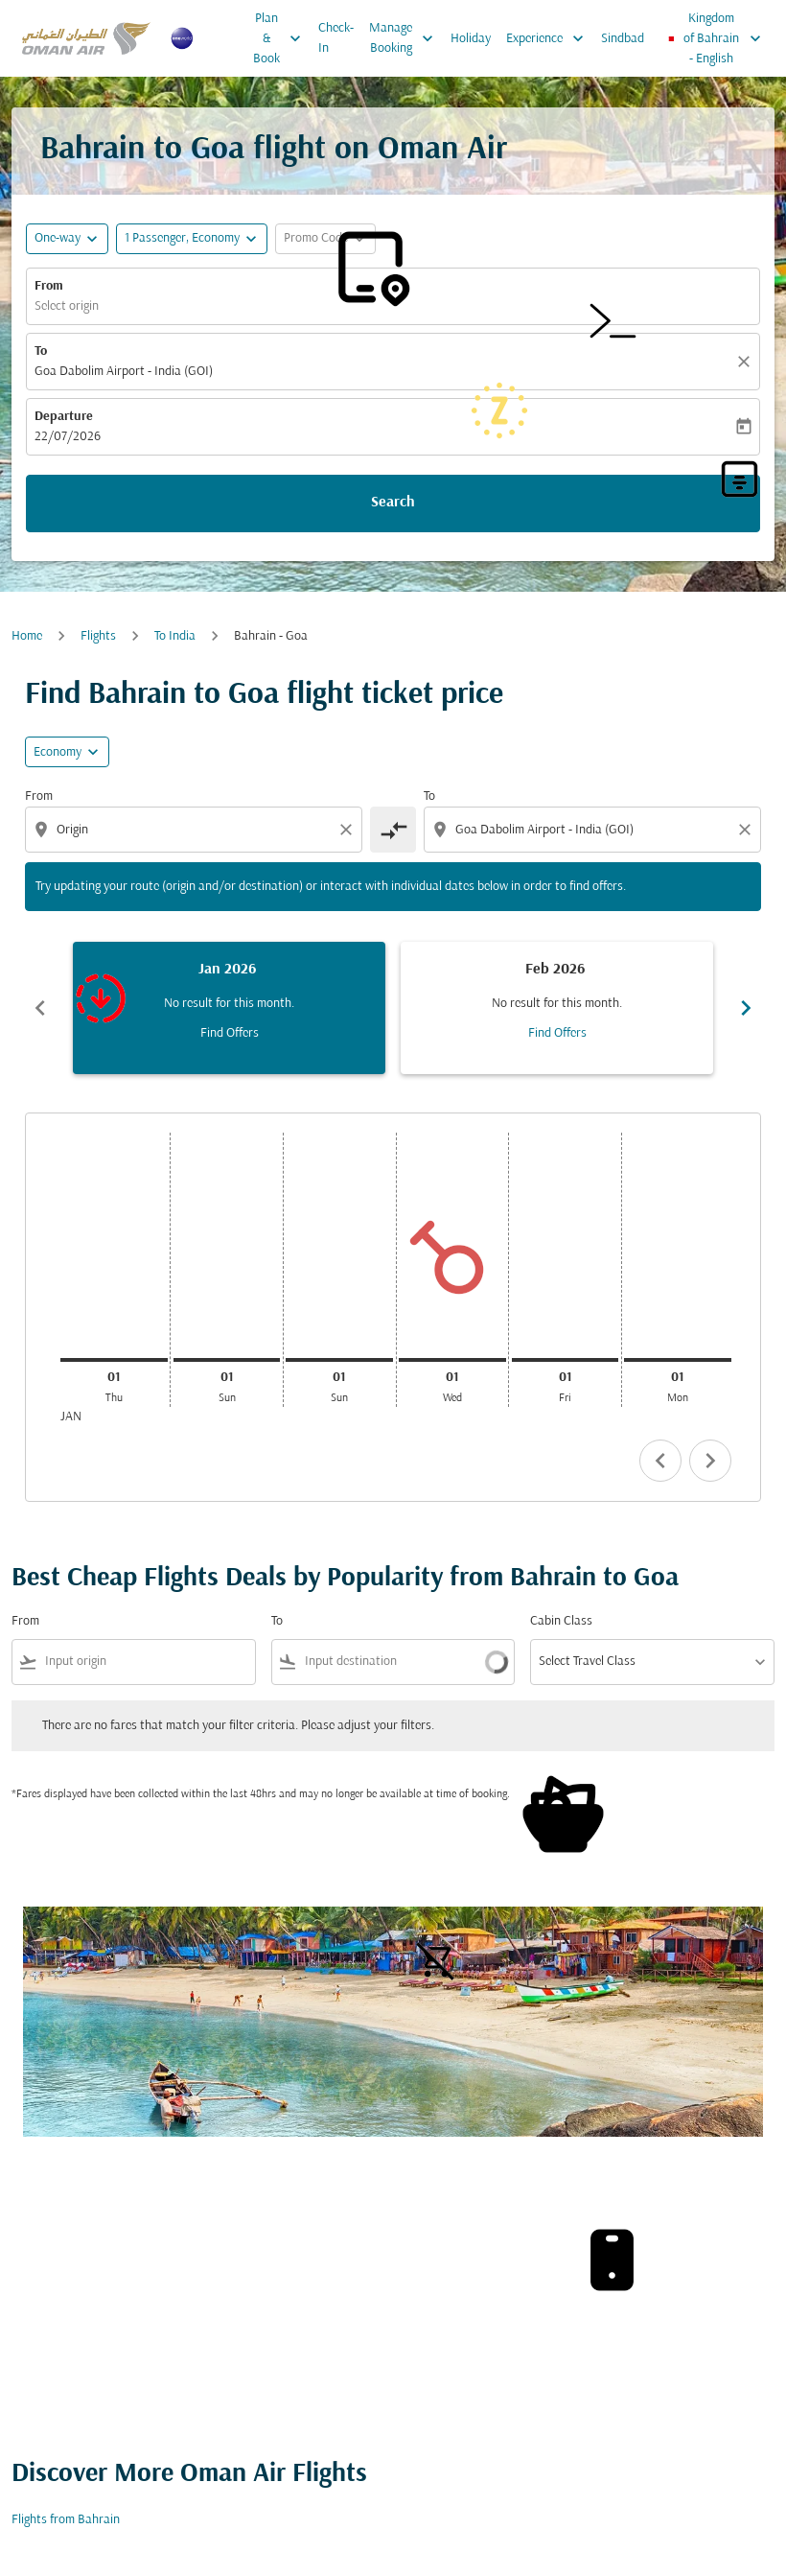  Describe the element at coordinates (499, 410) in the screenshot. I see `indicates sleep mode or snooze function` at that location.